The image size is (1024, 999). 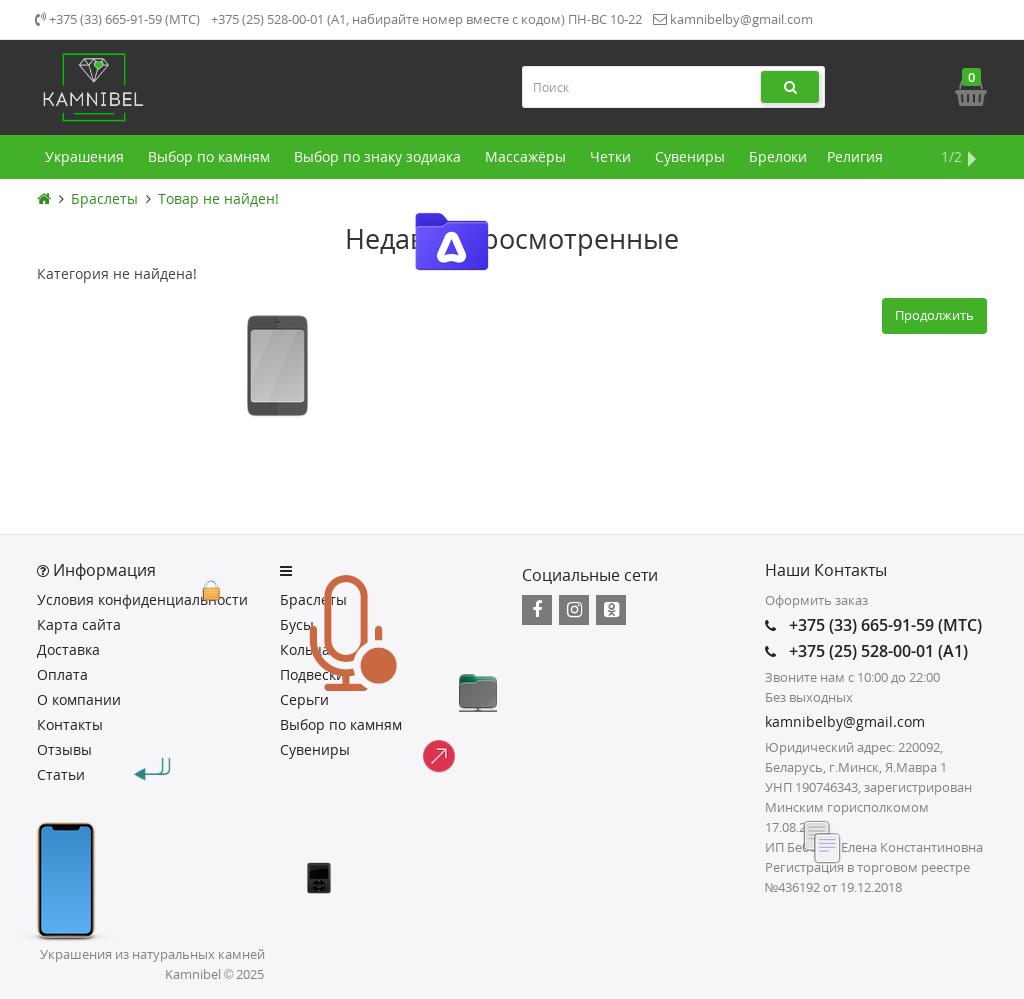 I want to click on copy selected content to clipboard, so click(x=822, y=842).